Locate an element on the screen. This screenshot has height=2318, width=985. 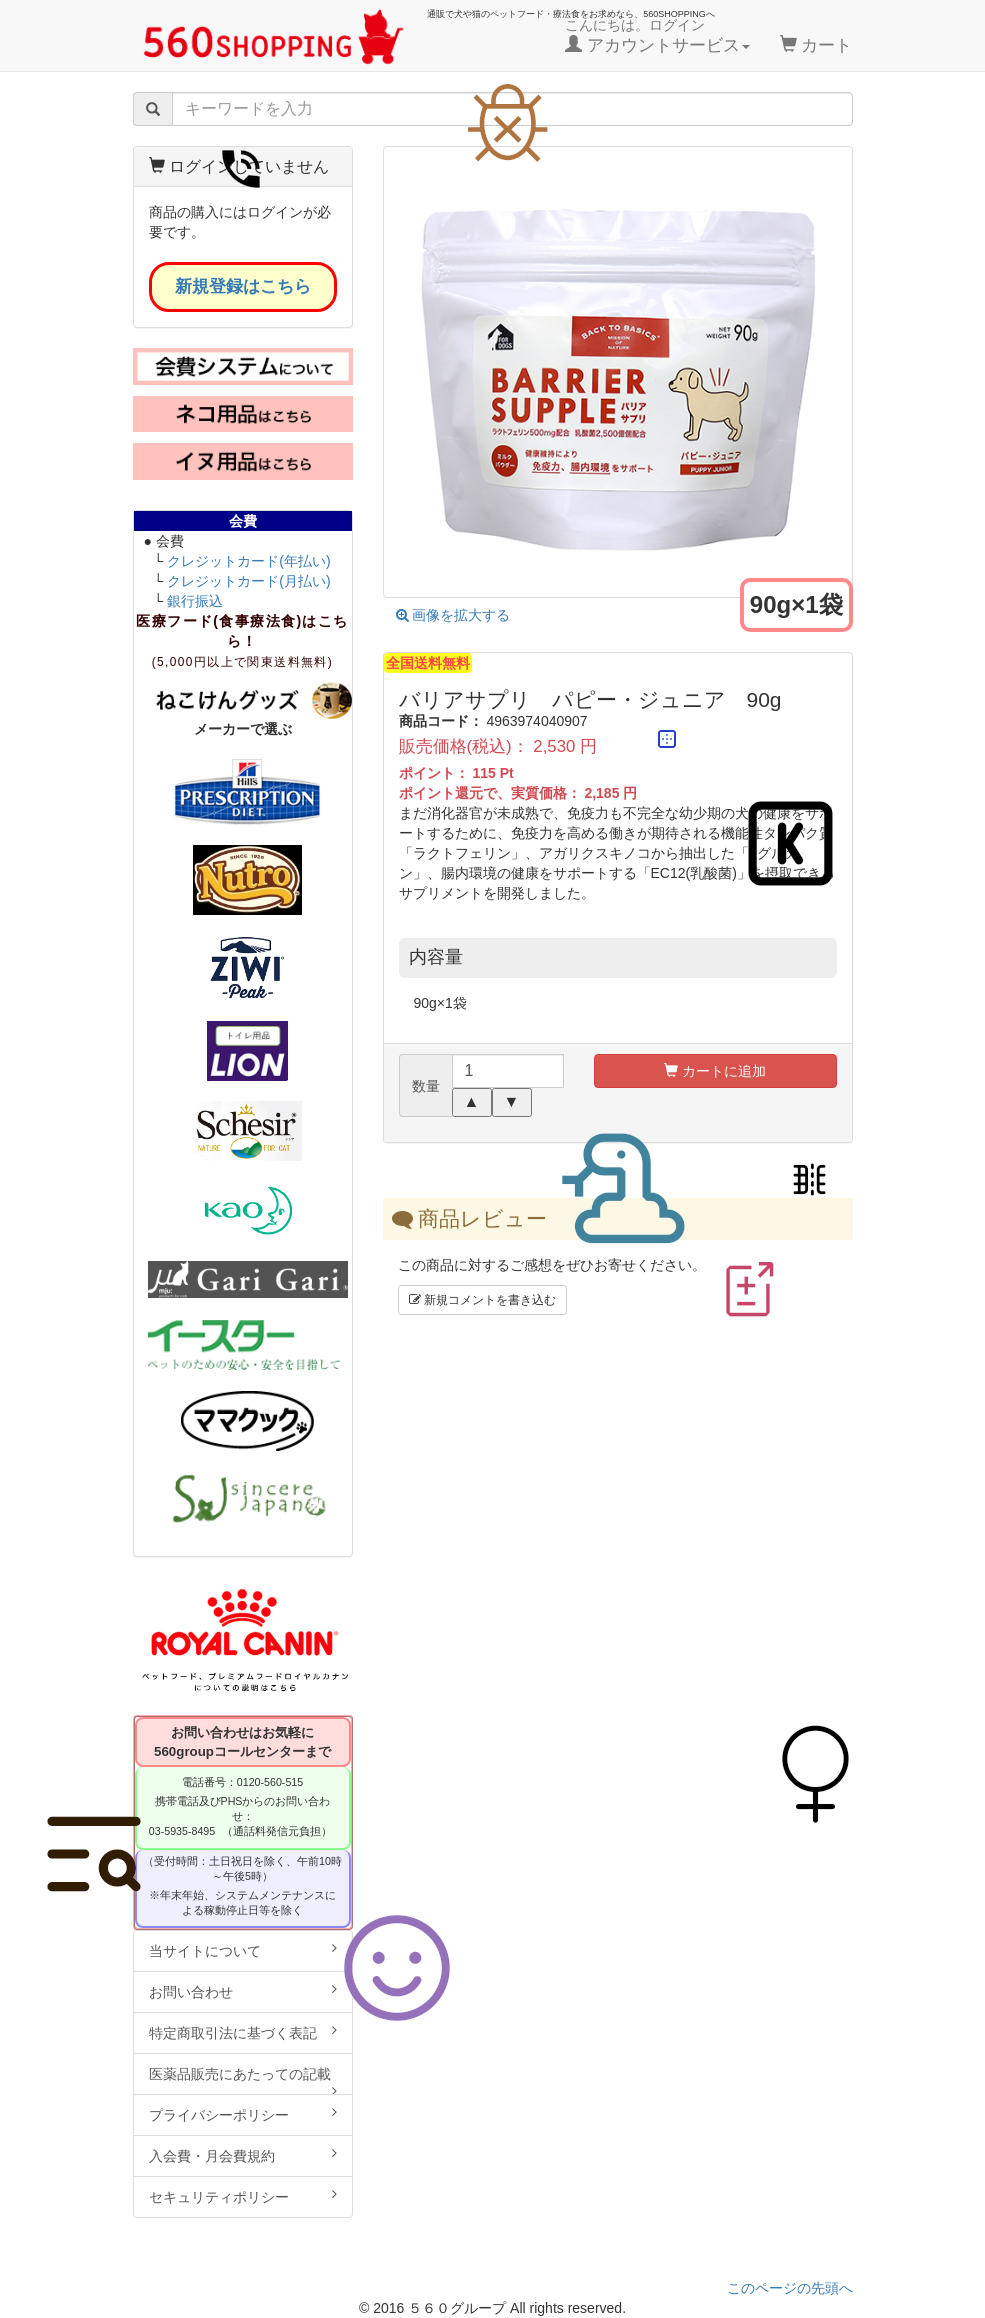
indicates an active phone call in progress is located at coordinates (241, 169).